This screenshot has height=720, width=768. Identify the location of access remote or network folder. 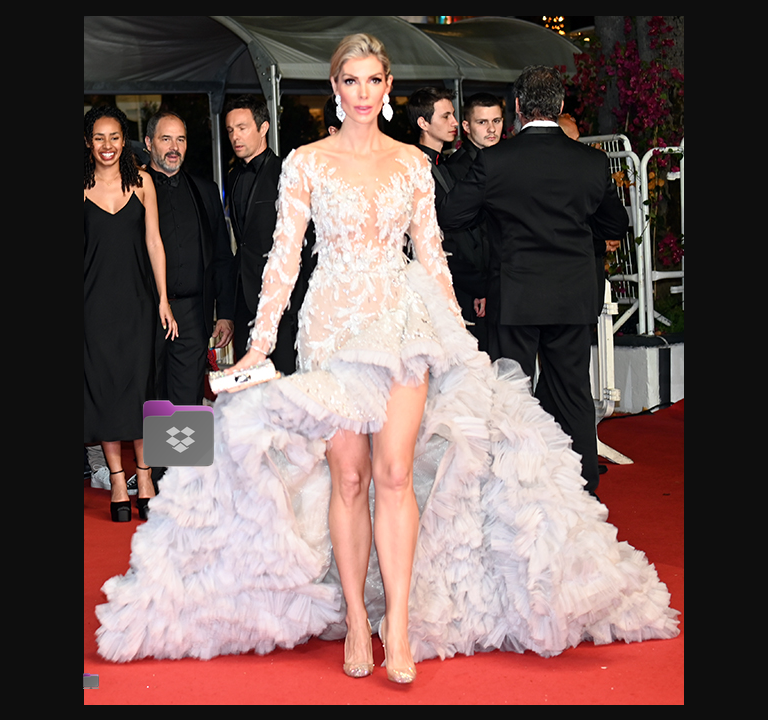
(91, 681).